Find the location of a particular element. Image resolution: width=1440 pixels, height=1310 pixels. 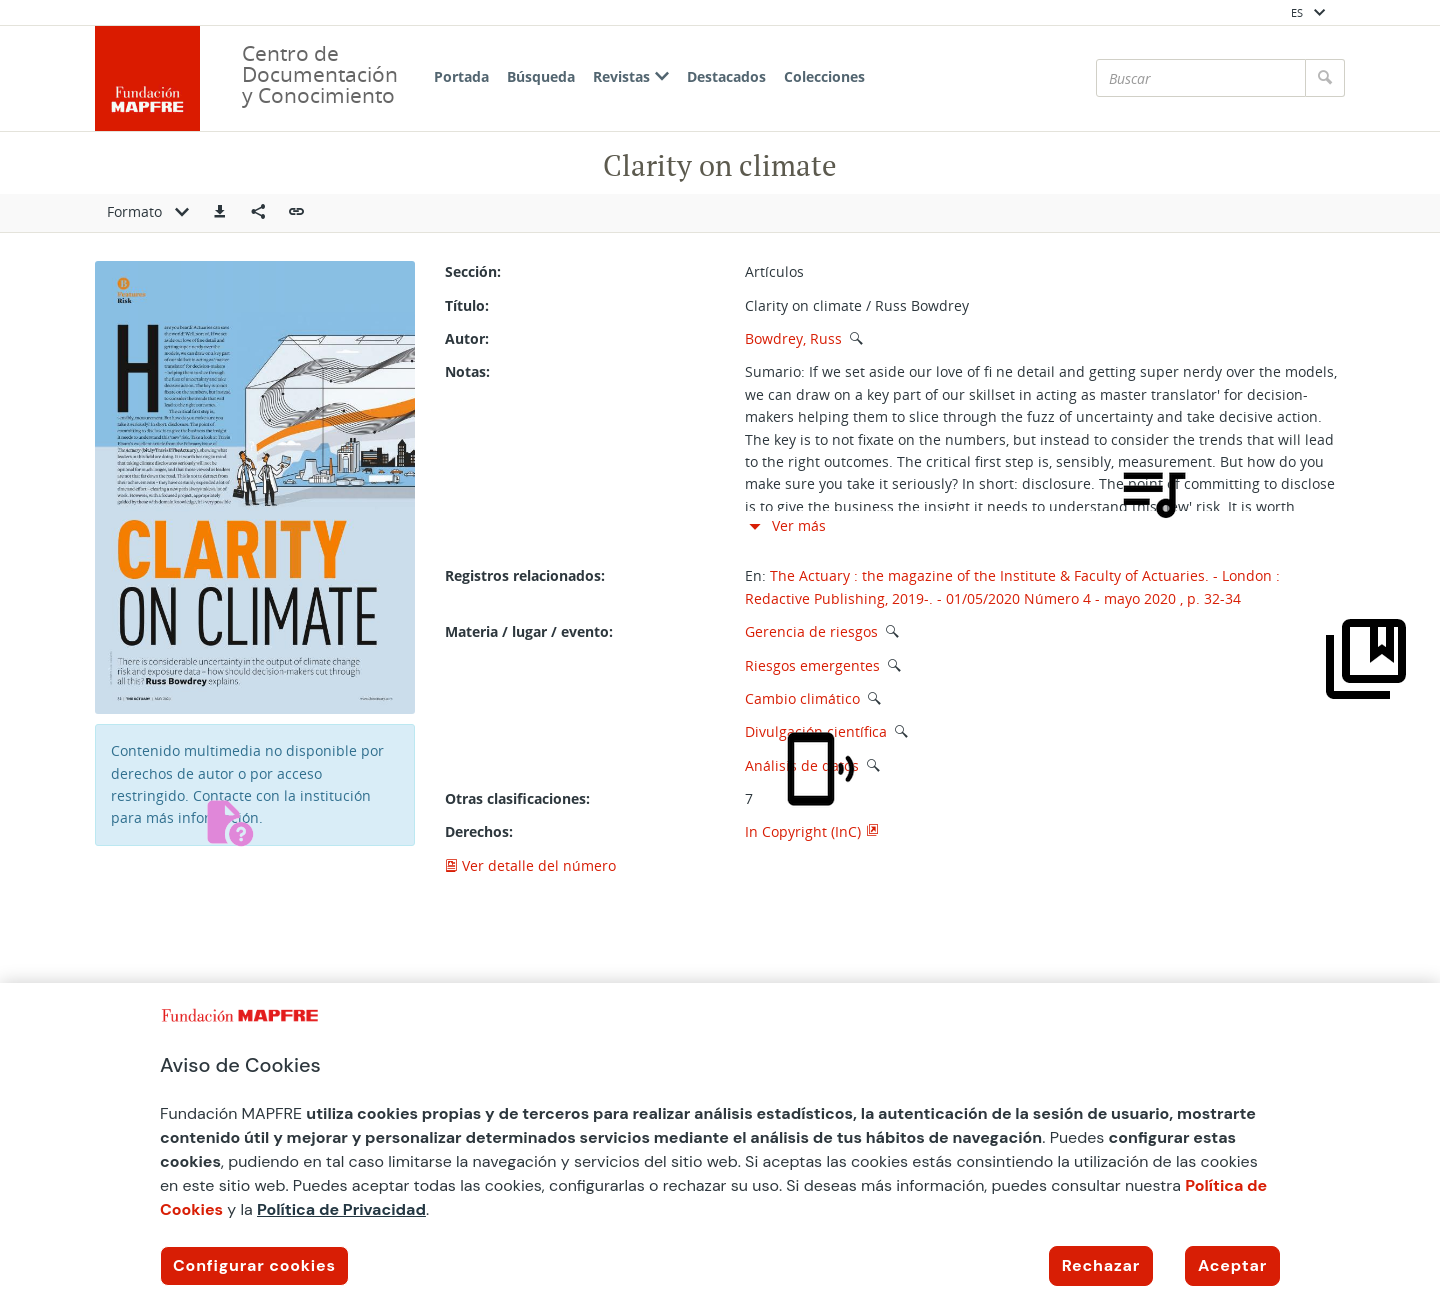

access your bookmarked collections is located at coordinates (1366, 659).